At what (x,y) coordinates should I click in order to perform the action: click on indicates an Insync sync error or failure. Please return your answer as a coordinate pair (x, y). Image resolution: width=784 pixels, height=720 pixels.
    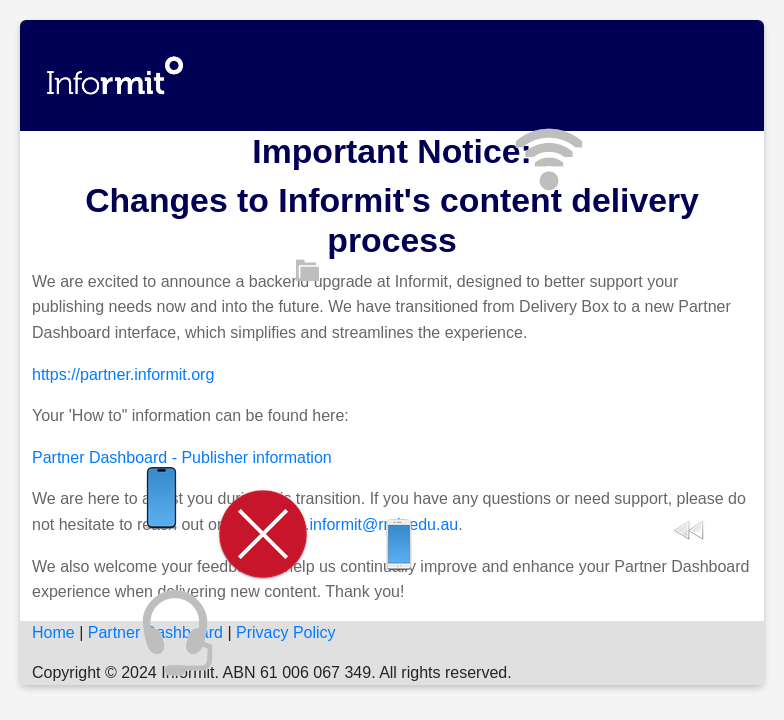
    Looking at the image, I should click on (263, 534).